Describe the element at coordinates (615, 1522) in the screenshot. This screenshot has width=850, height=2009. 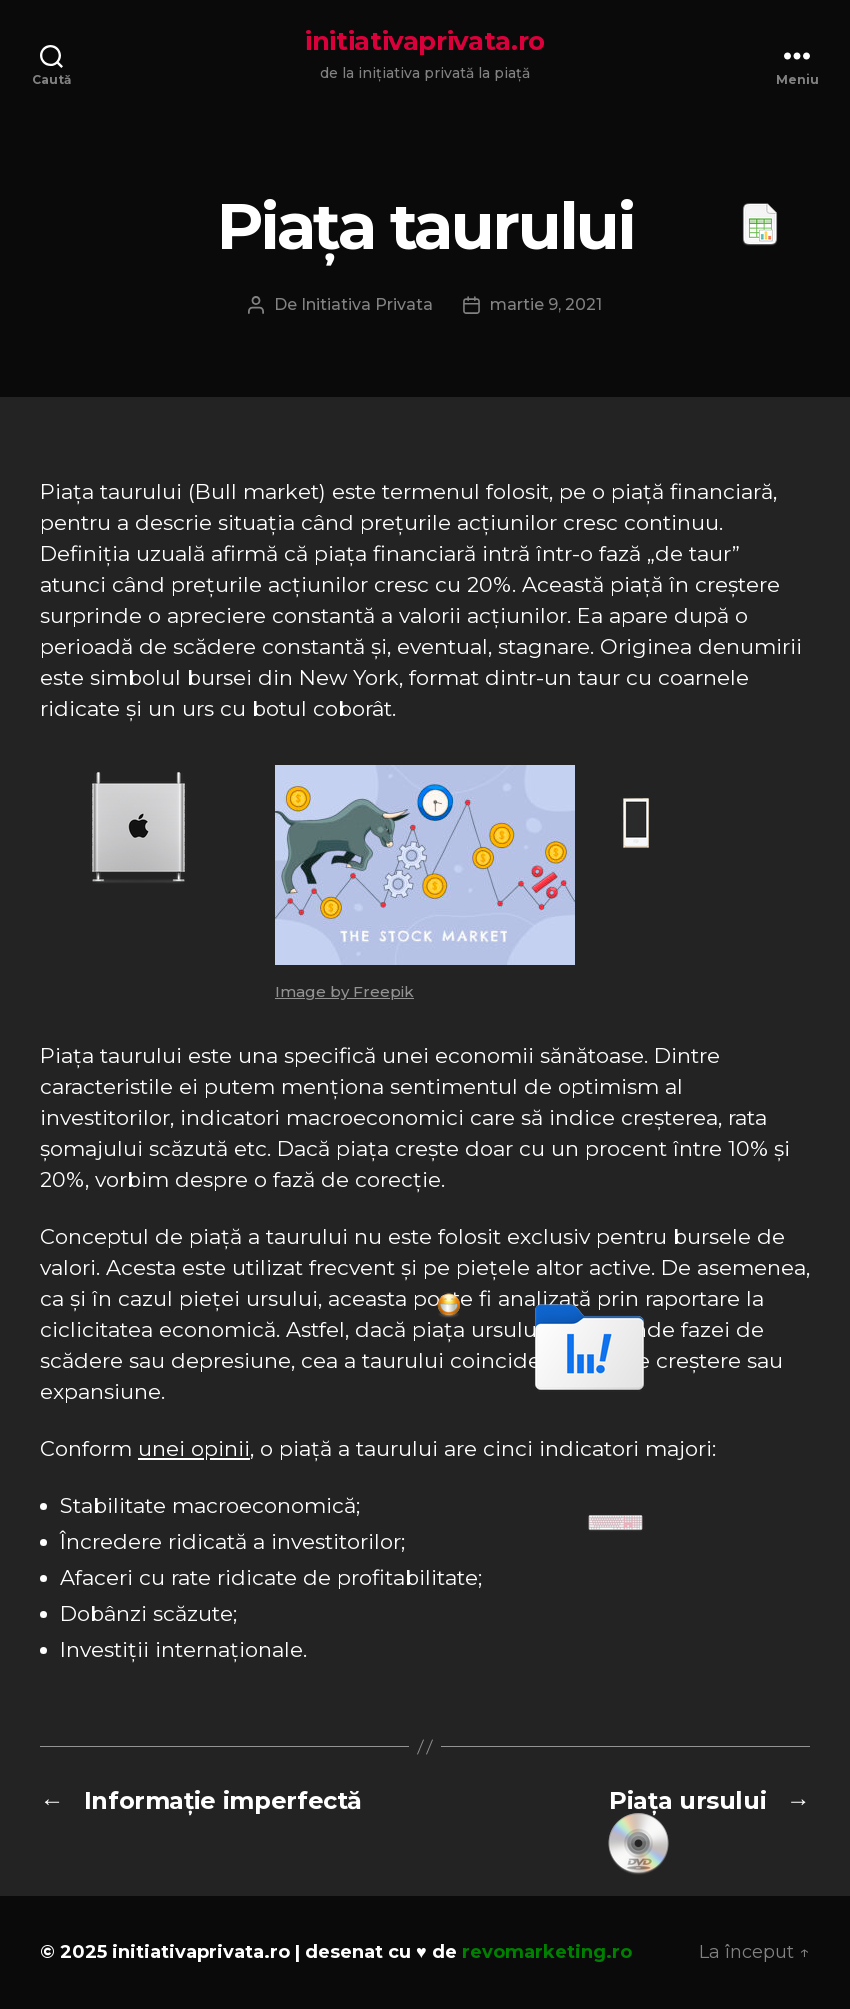
I see `connect a bluetooth keyboard` at that location.